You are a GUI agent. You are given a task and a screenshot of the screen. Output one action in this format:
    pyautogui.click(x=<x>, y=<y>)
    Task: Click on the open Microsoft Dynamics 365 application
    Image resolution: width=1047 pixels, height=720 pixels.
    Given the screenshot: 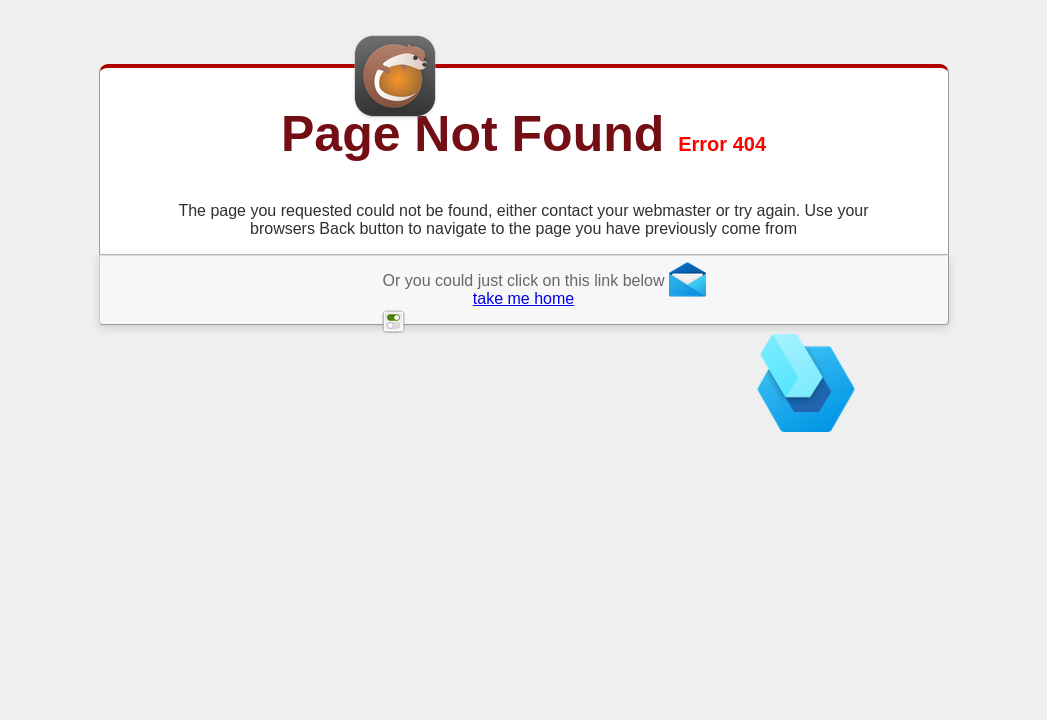 What is the action you would take?
    pyautogui.click(x=806, y=383)
    